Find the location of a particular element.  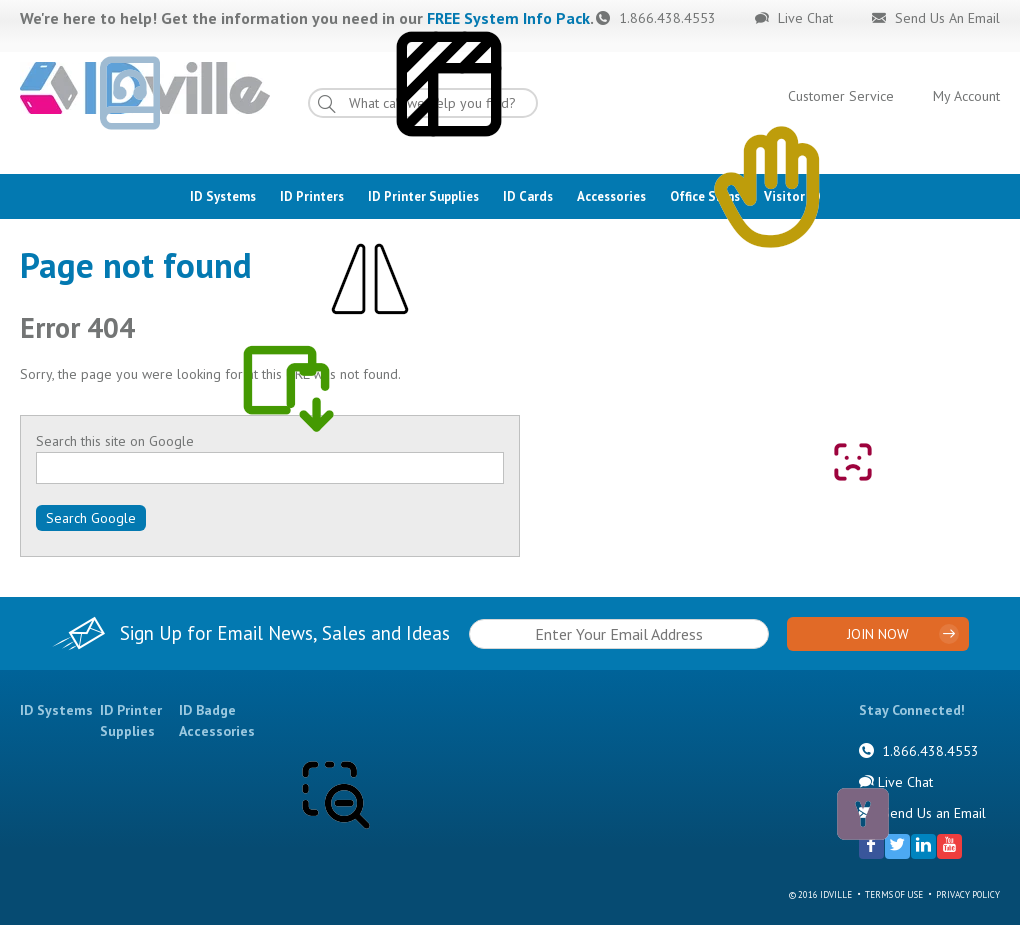

face id authentication failed is located at coordinates (853, 462).